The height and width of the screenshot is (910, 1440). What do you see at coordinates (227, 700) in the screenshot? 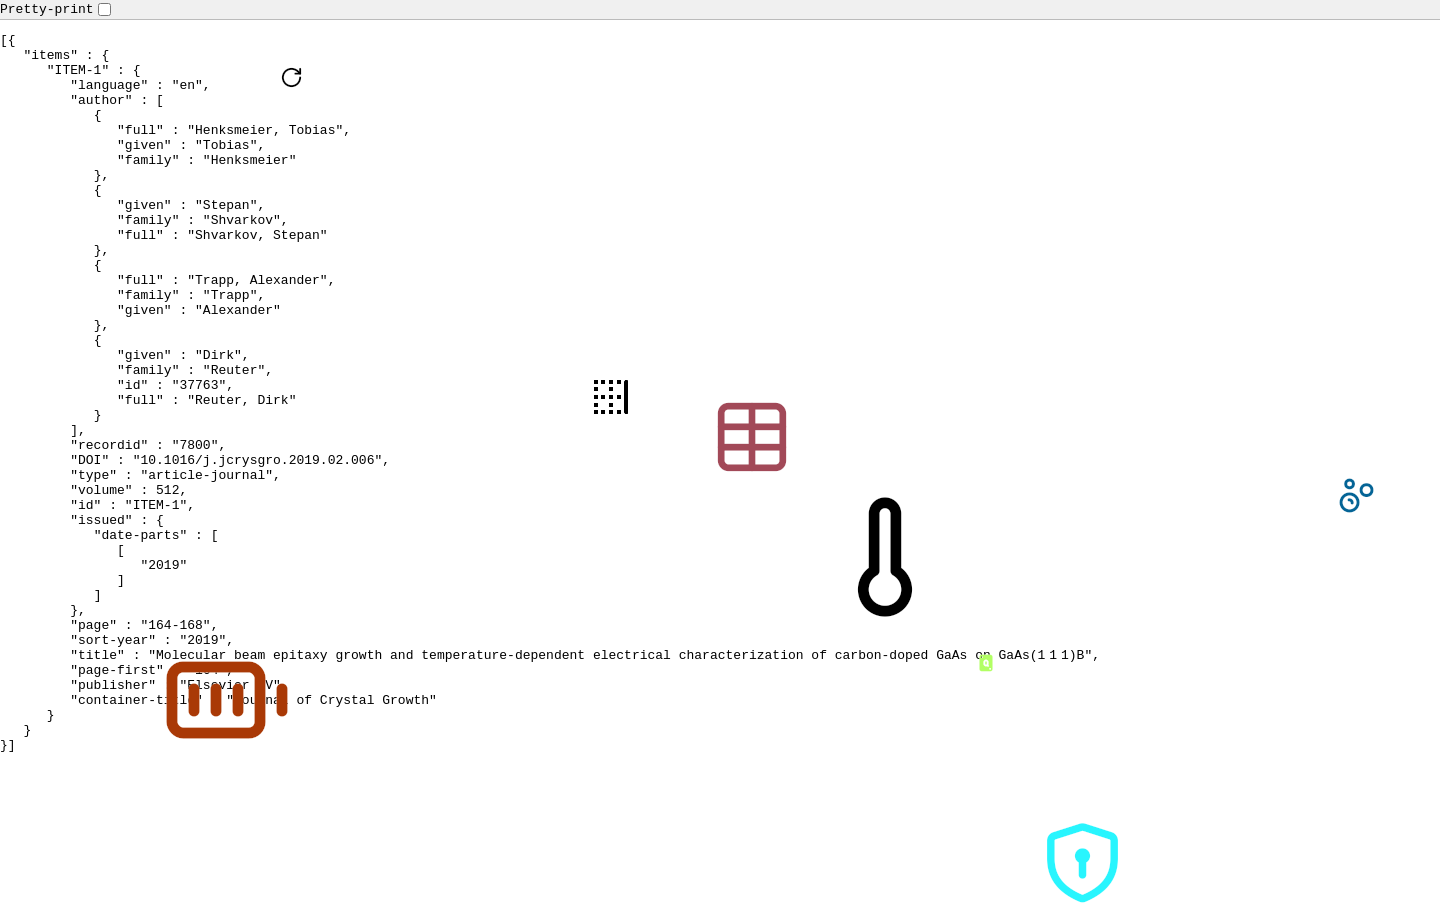
I see `indicates device battery is fully charged` at bounding box center [227, 700].